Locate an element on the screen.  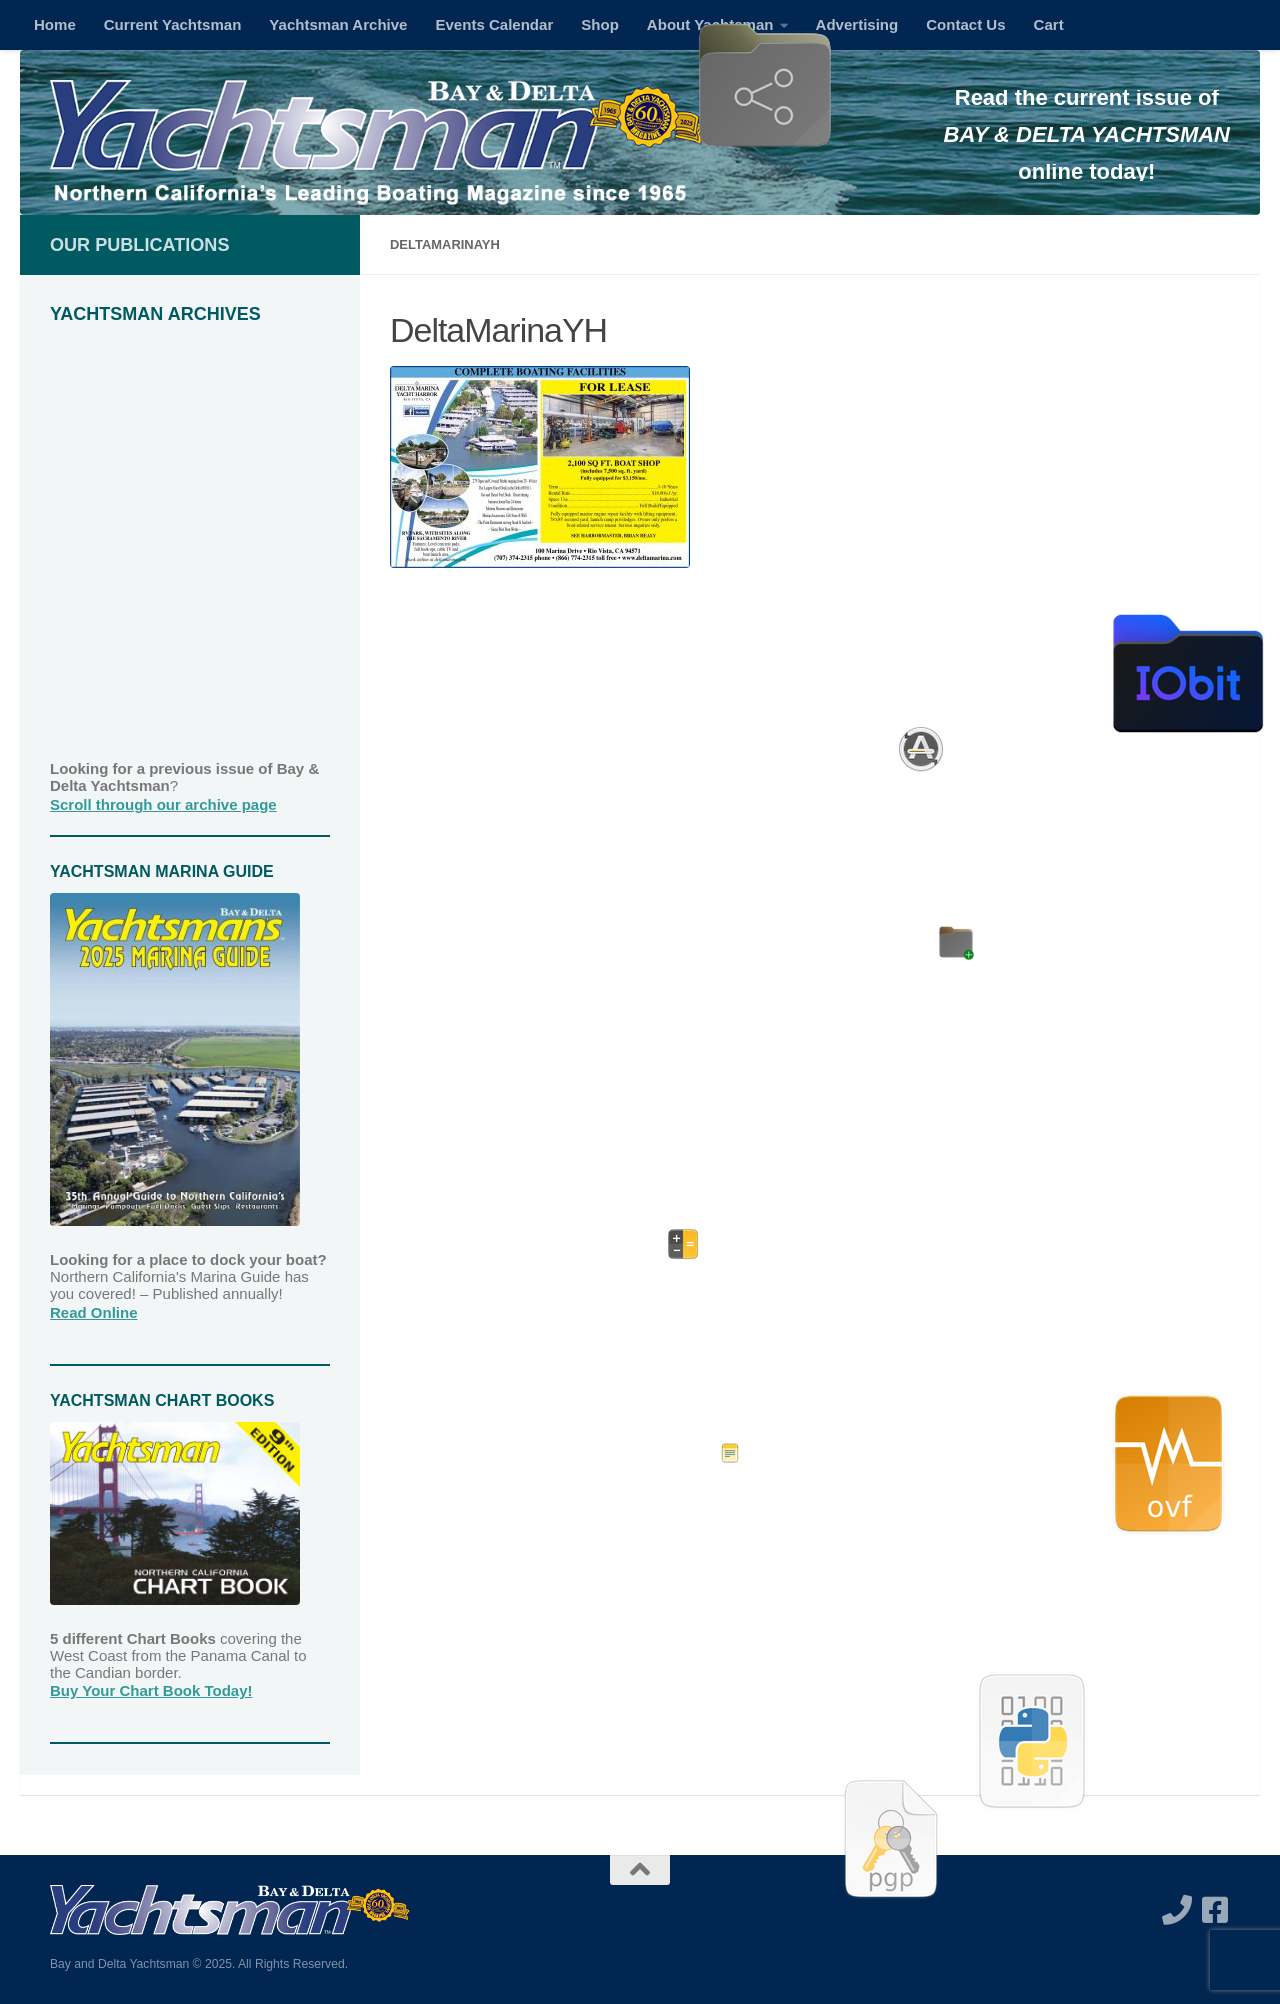
virtualbox open virtualization format file is located at coordinates (1168, 1463).